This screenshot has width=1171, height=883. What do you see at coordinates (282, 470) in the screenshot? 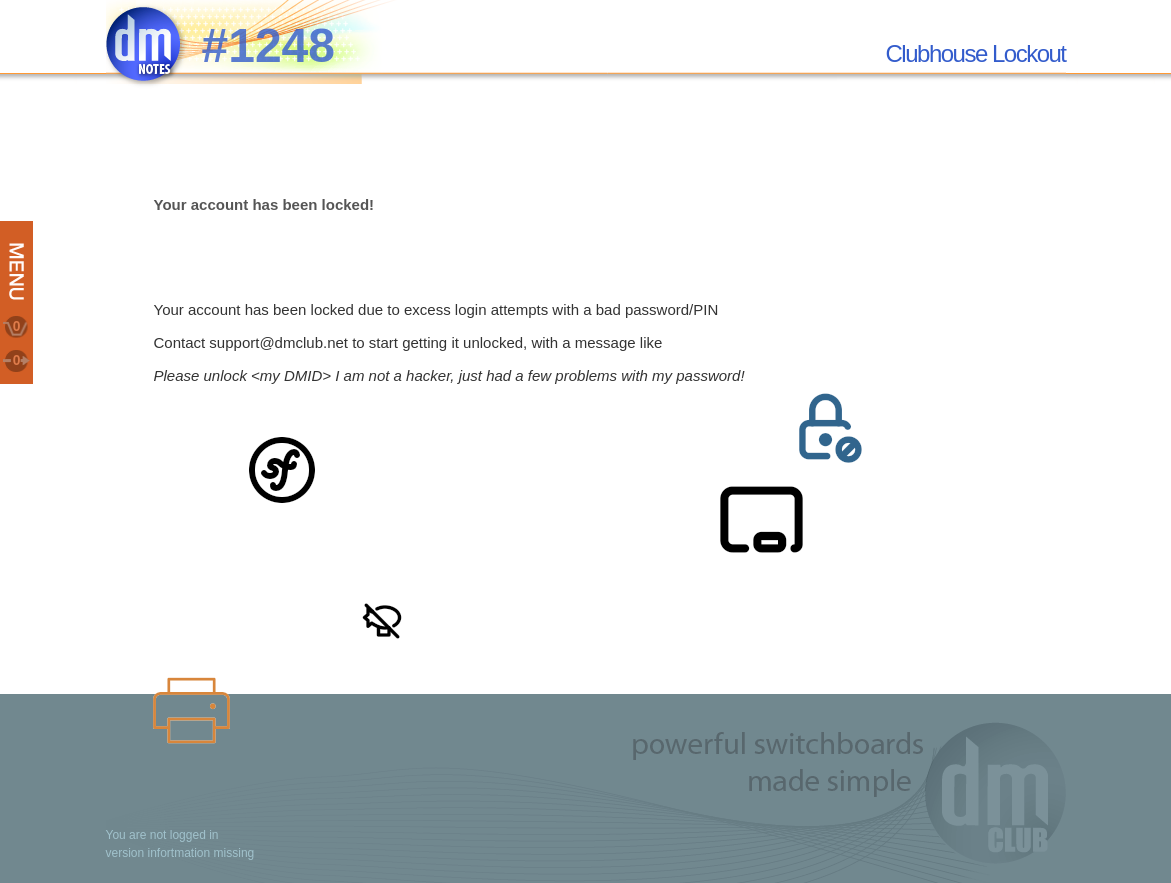
I see `symfony framework logo` at bounding box center [282, 470].